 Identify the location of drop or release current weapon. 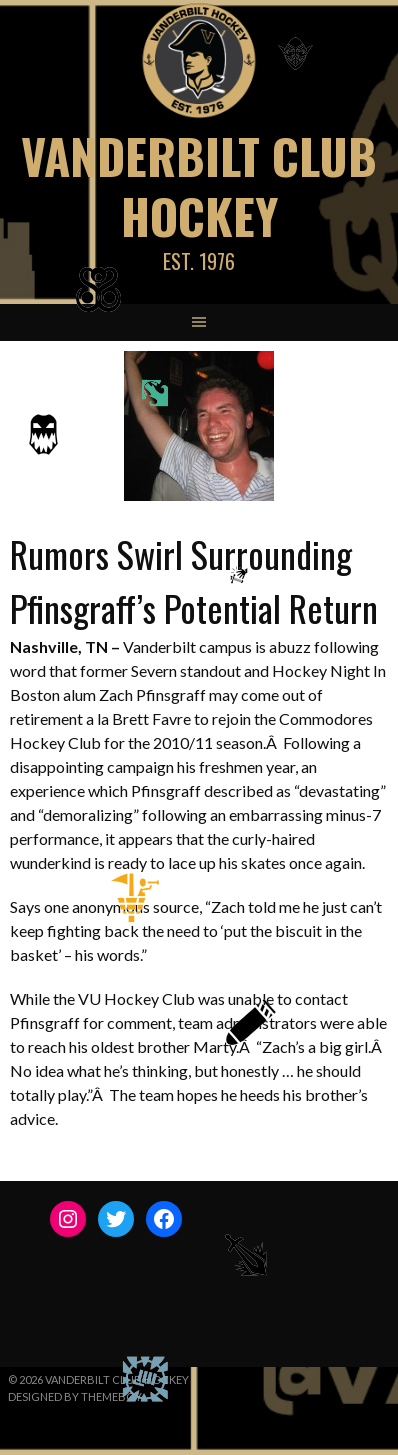
(239, 575).